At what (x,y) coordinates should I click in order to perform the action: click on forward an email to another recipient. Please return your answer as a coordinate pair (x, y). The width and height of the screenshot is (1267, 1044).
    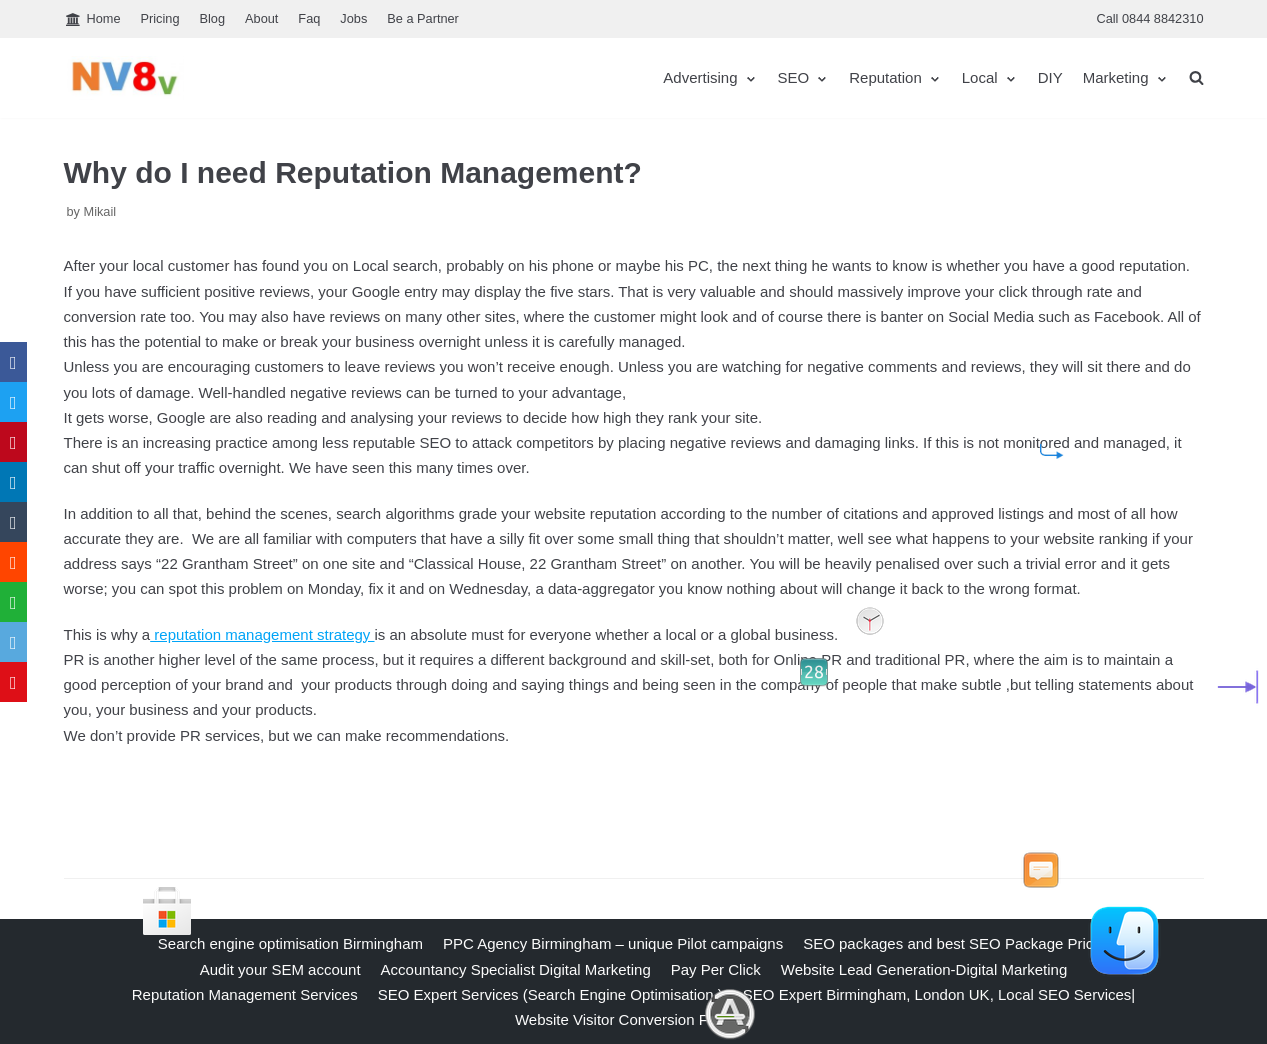
    Looking at the image, I should click on (1052, 450).